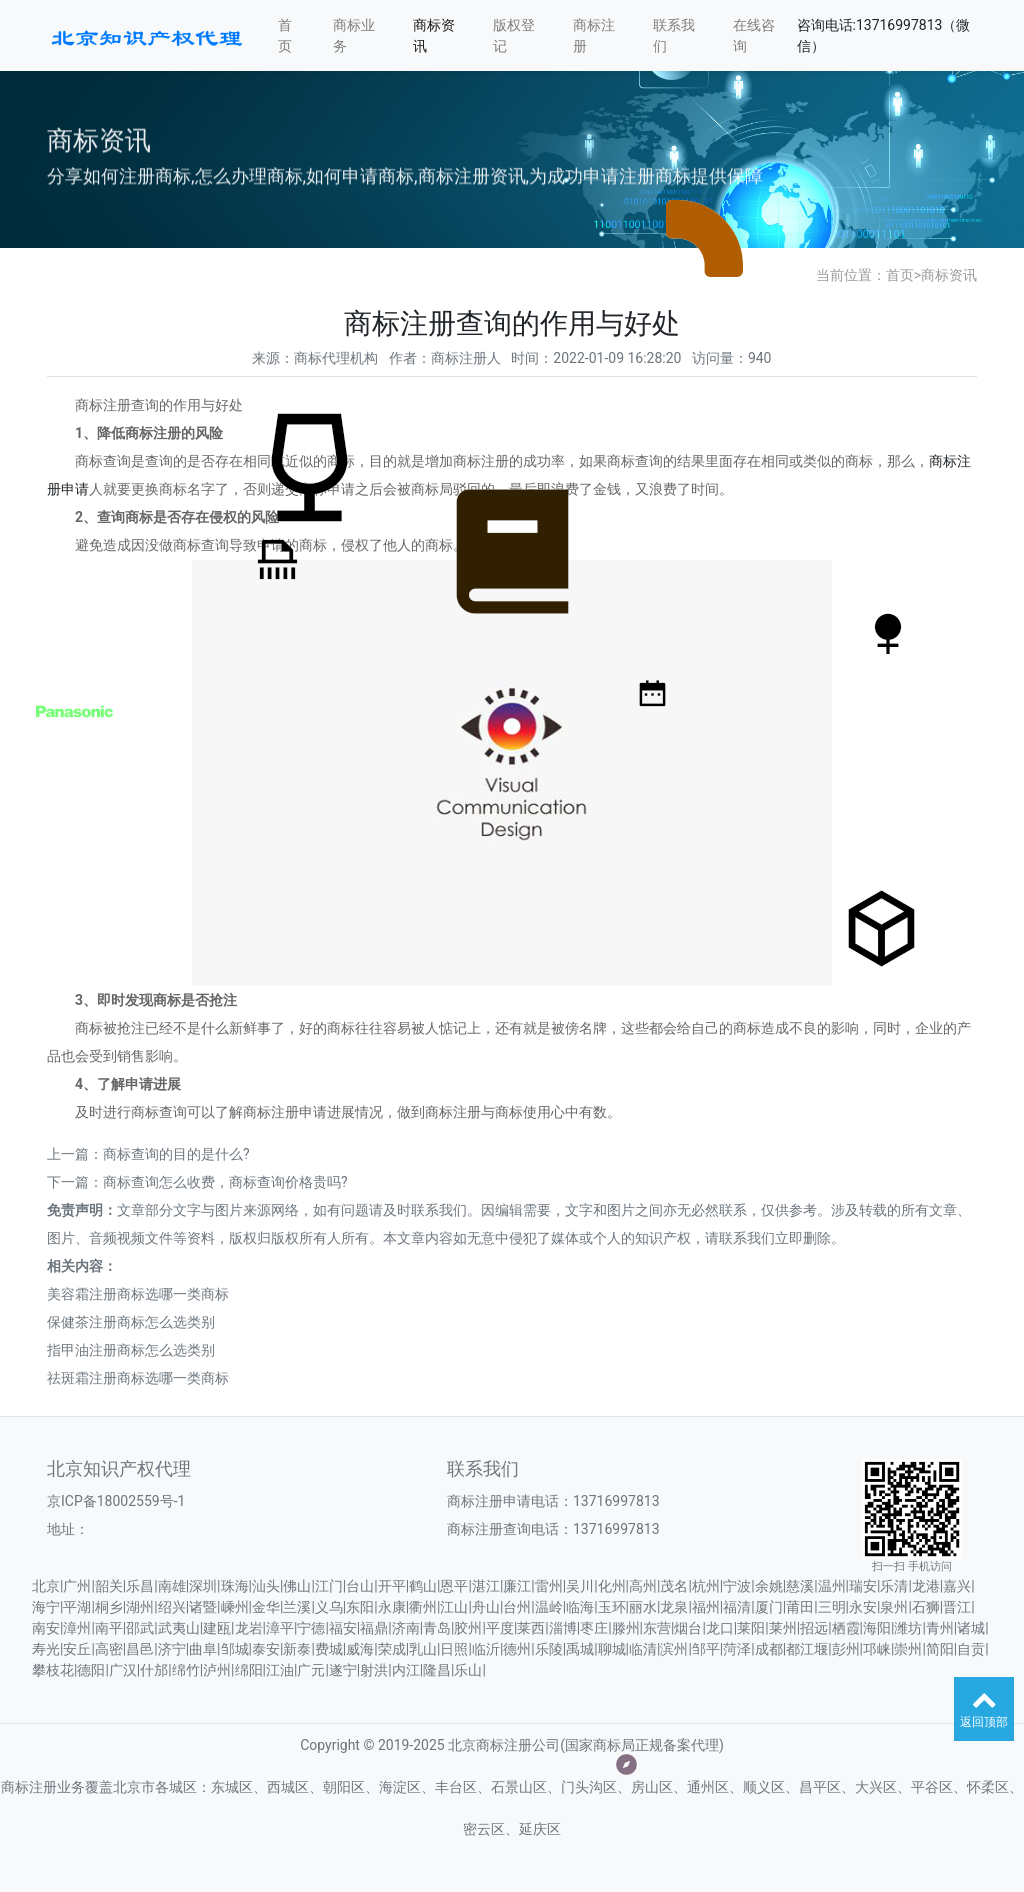  Describe the element at coordinates (881, 928) in the screenshot. I see `view 3d objects or models` at that location.